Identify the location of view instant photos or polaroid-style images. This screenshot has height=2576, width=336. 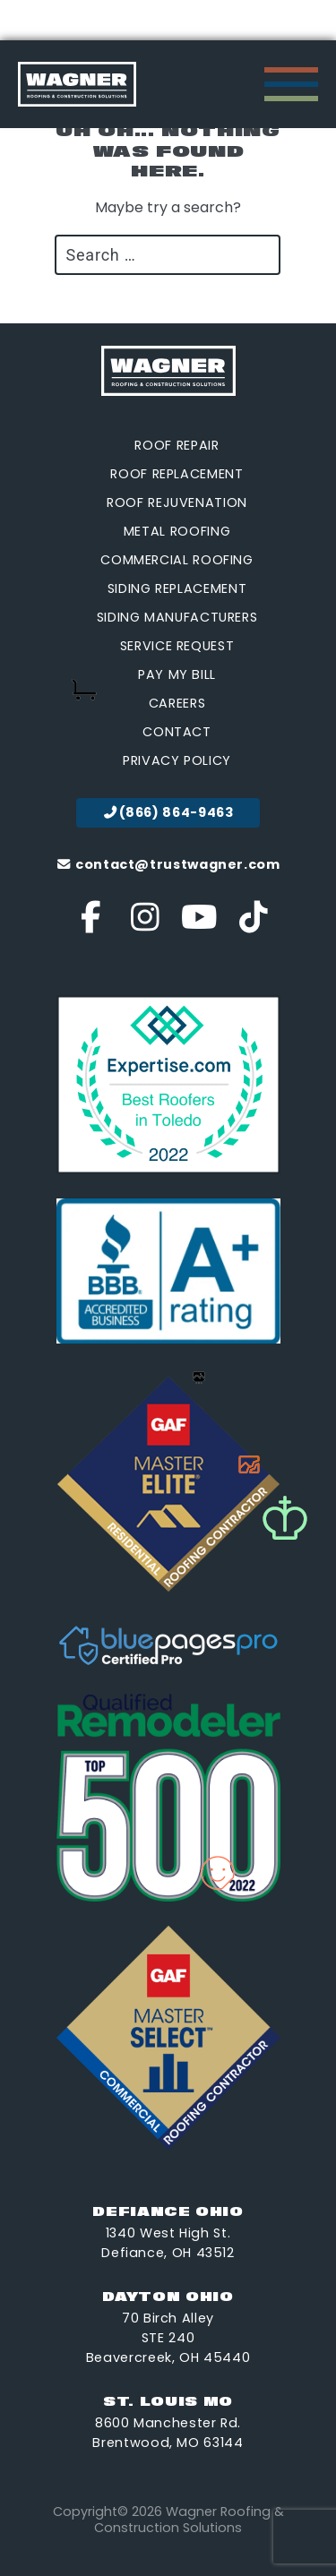
(199, 1378).